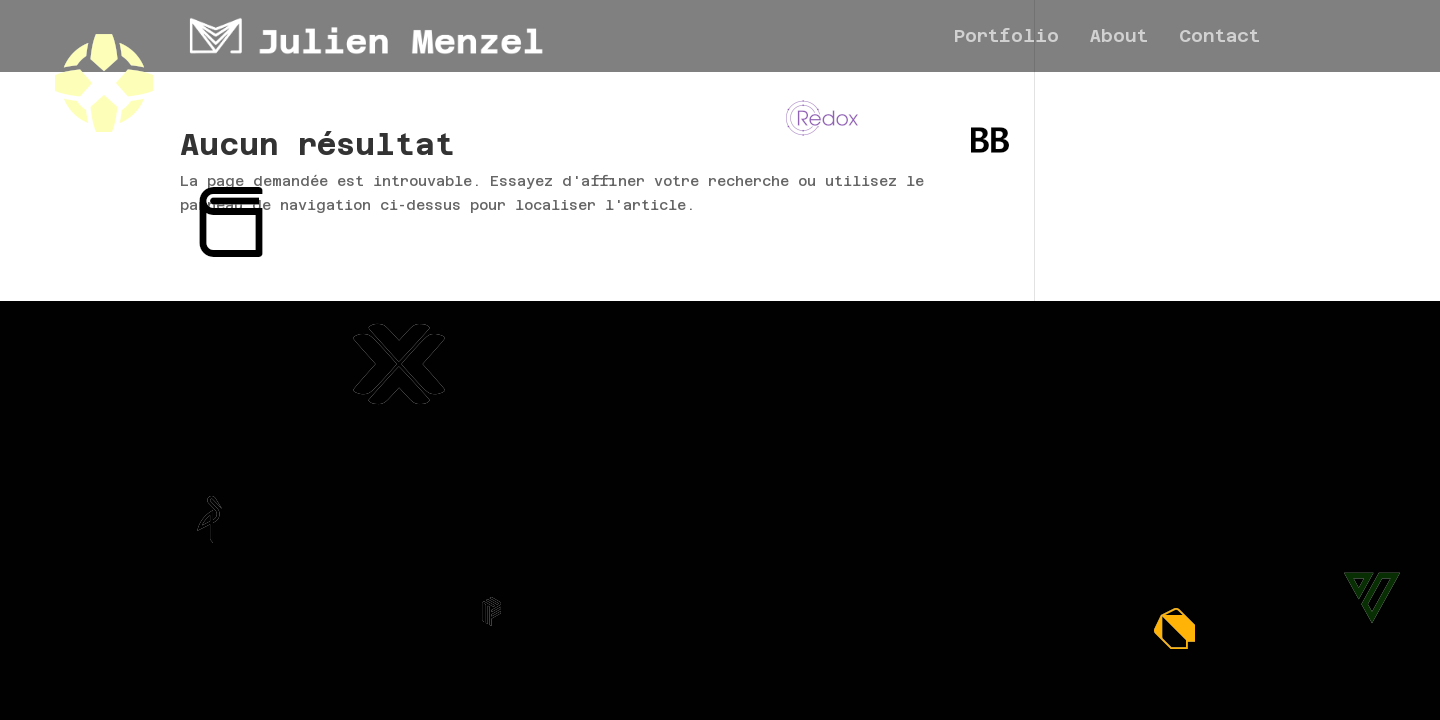 The height and width of the screenshot is (720, 1440). What do you see at coordinates (104, 83) in the screenshot?
I see `visit the IGN gaming news and reviews website` at bounding box center [104, 83].